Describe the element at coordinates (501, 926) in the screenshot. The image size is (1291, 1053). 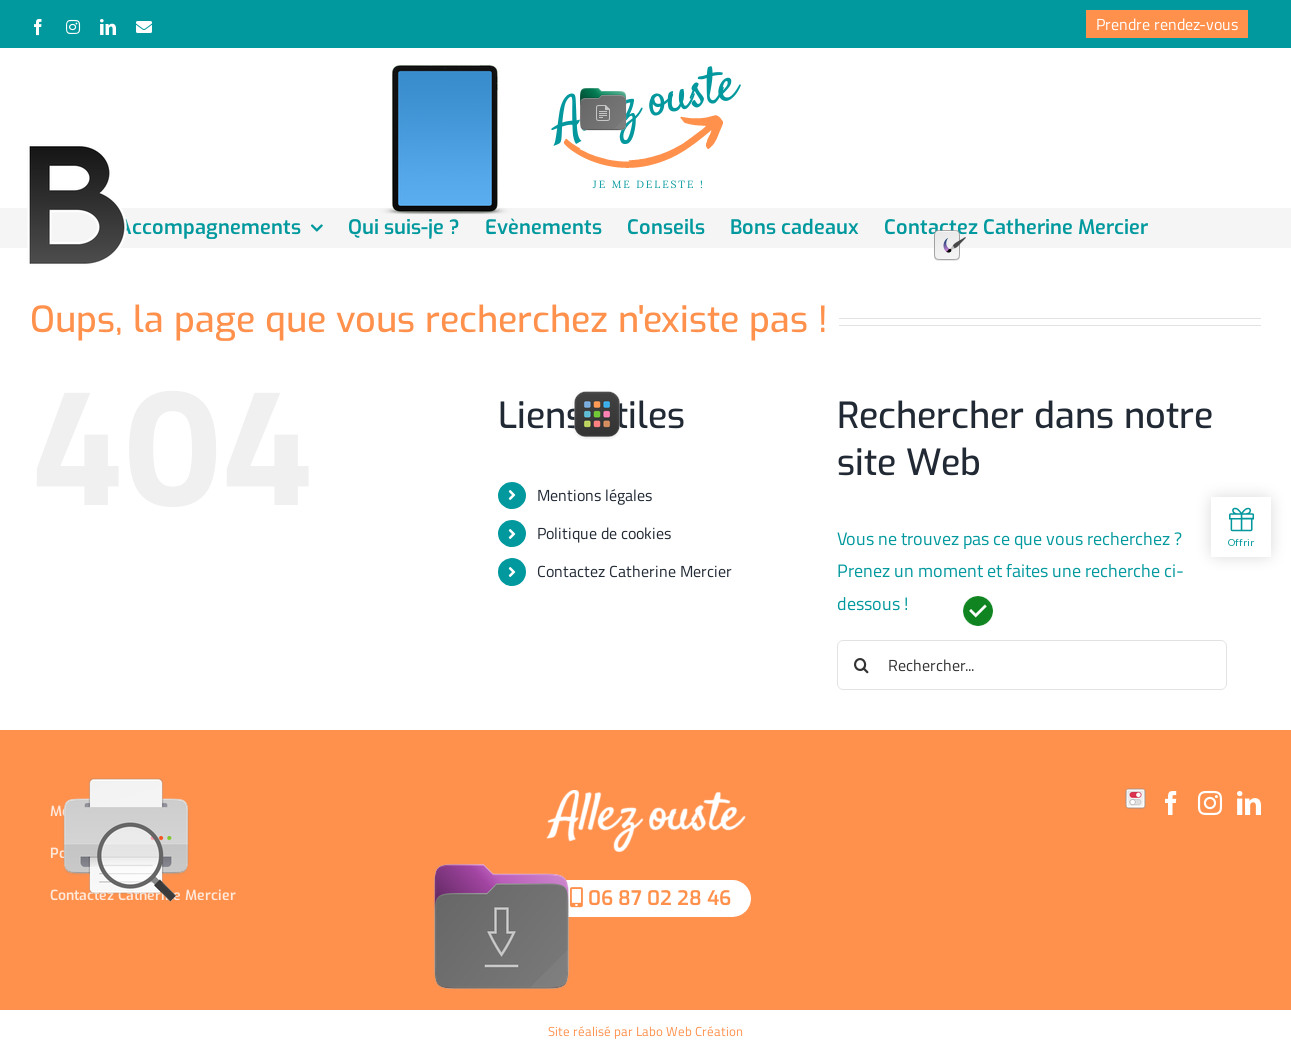
I see `open downloads folder` at that location.